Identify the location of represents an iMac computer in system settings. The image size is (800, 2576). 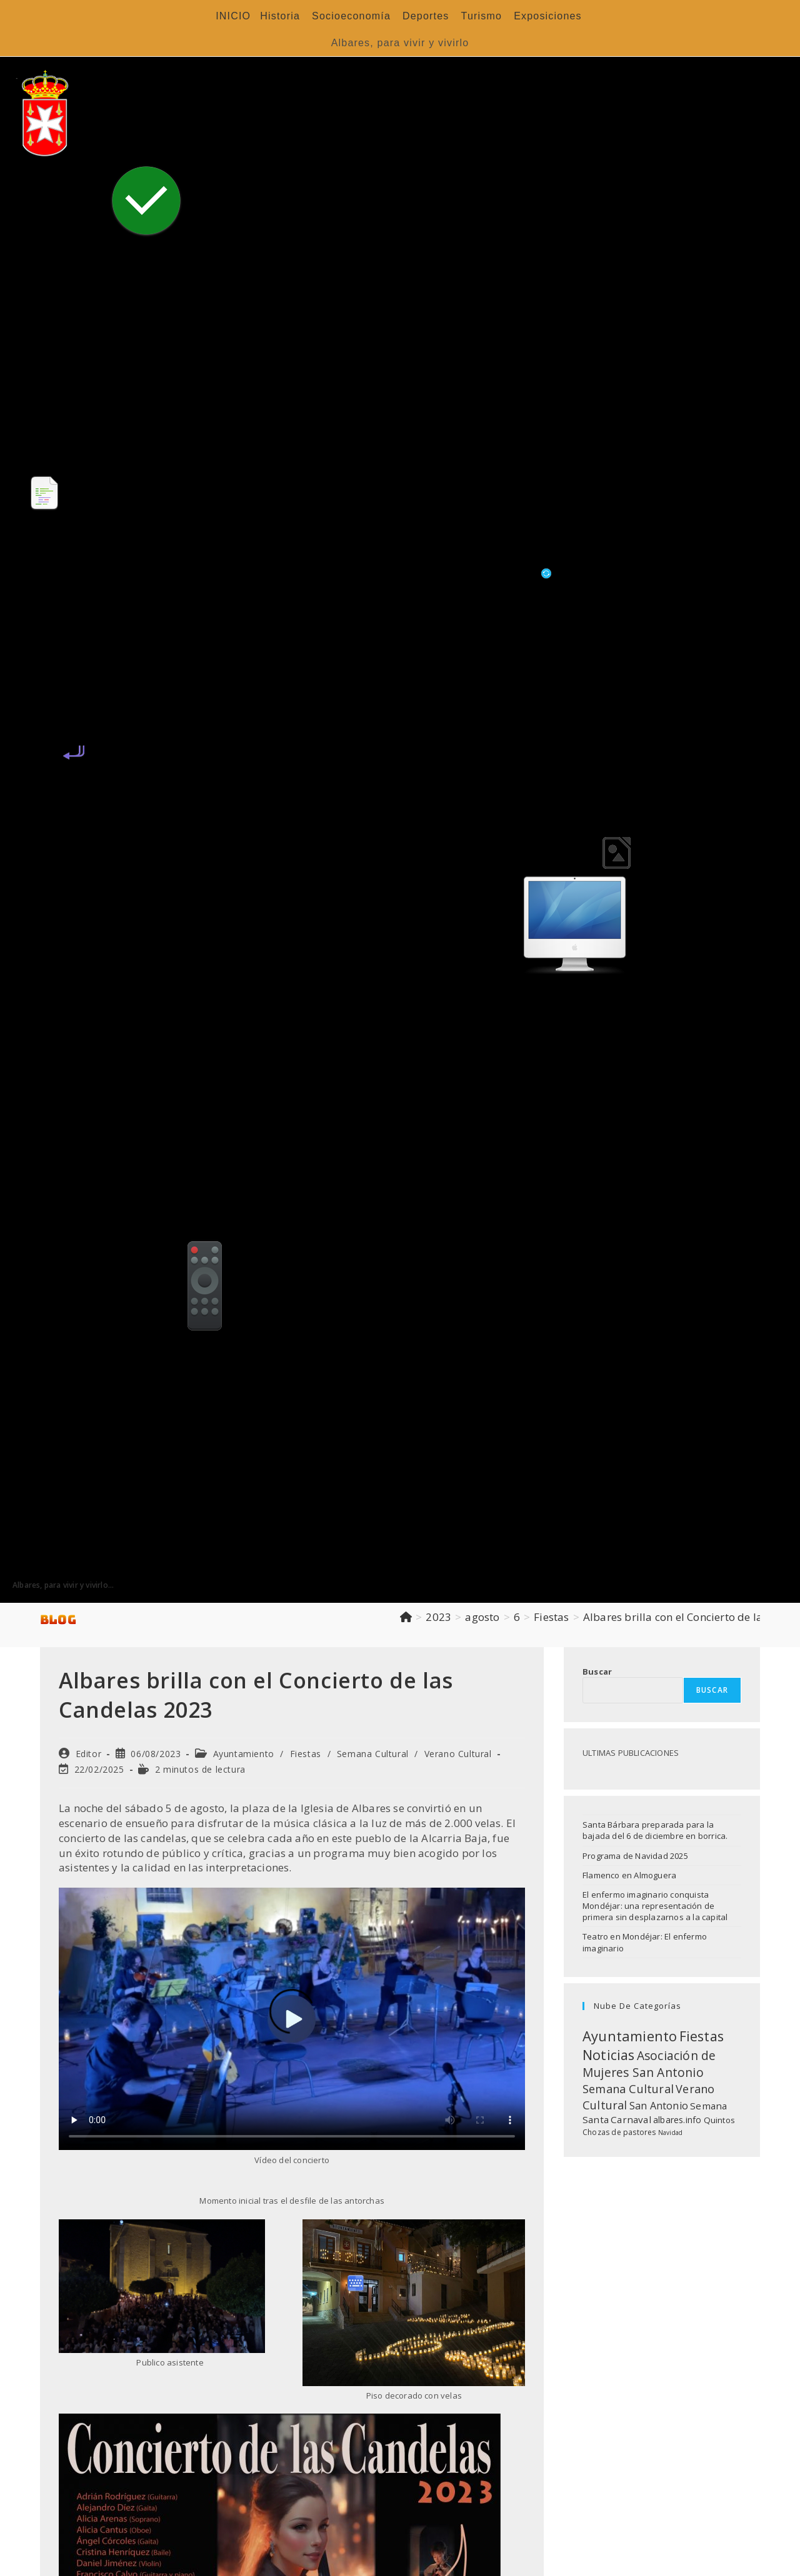
(574, 924).